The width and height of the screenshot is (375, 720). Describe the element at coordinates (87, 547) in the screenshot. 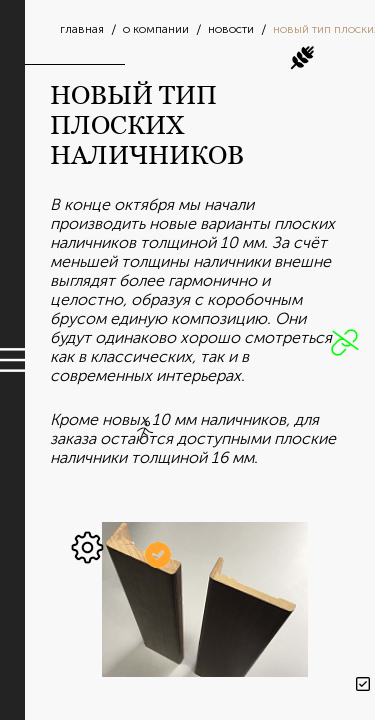

I see `access settings or preferences` at that location.